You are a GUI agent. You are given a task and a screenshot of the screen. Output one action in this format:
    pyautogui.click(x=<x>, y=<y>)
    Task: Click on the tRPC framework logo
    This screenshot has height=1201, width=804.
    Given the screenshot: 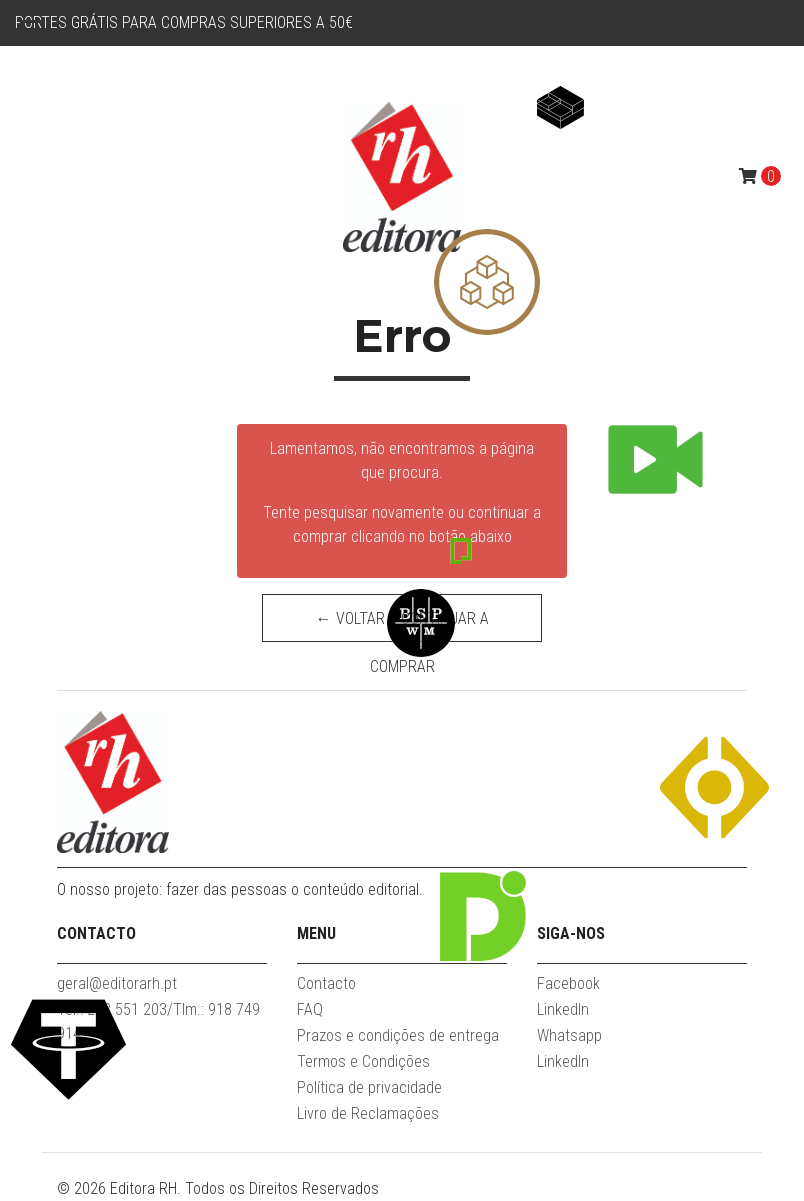 What is the action you would take?
    pyautogui.click(x=487, y=282)
    